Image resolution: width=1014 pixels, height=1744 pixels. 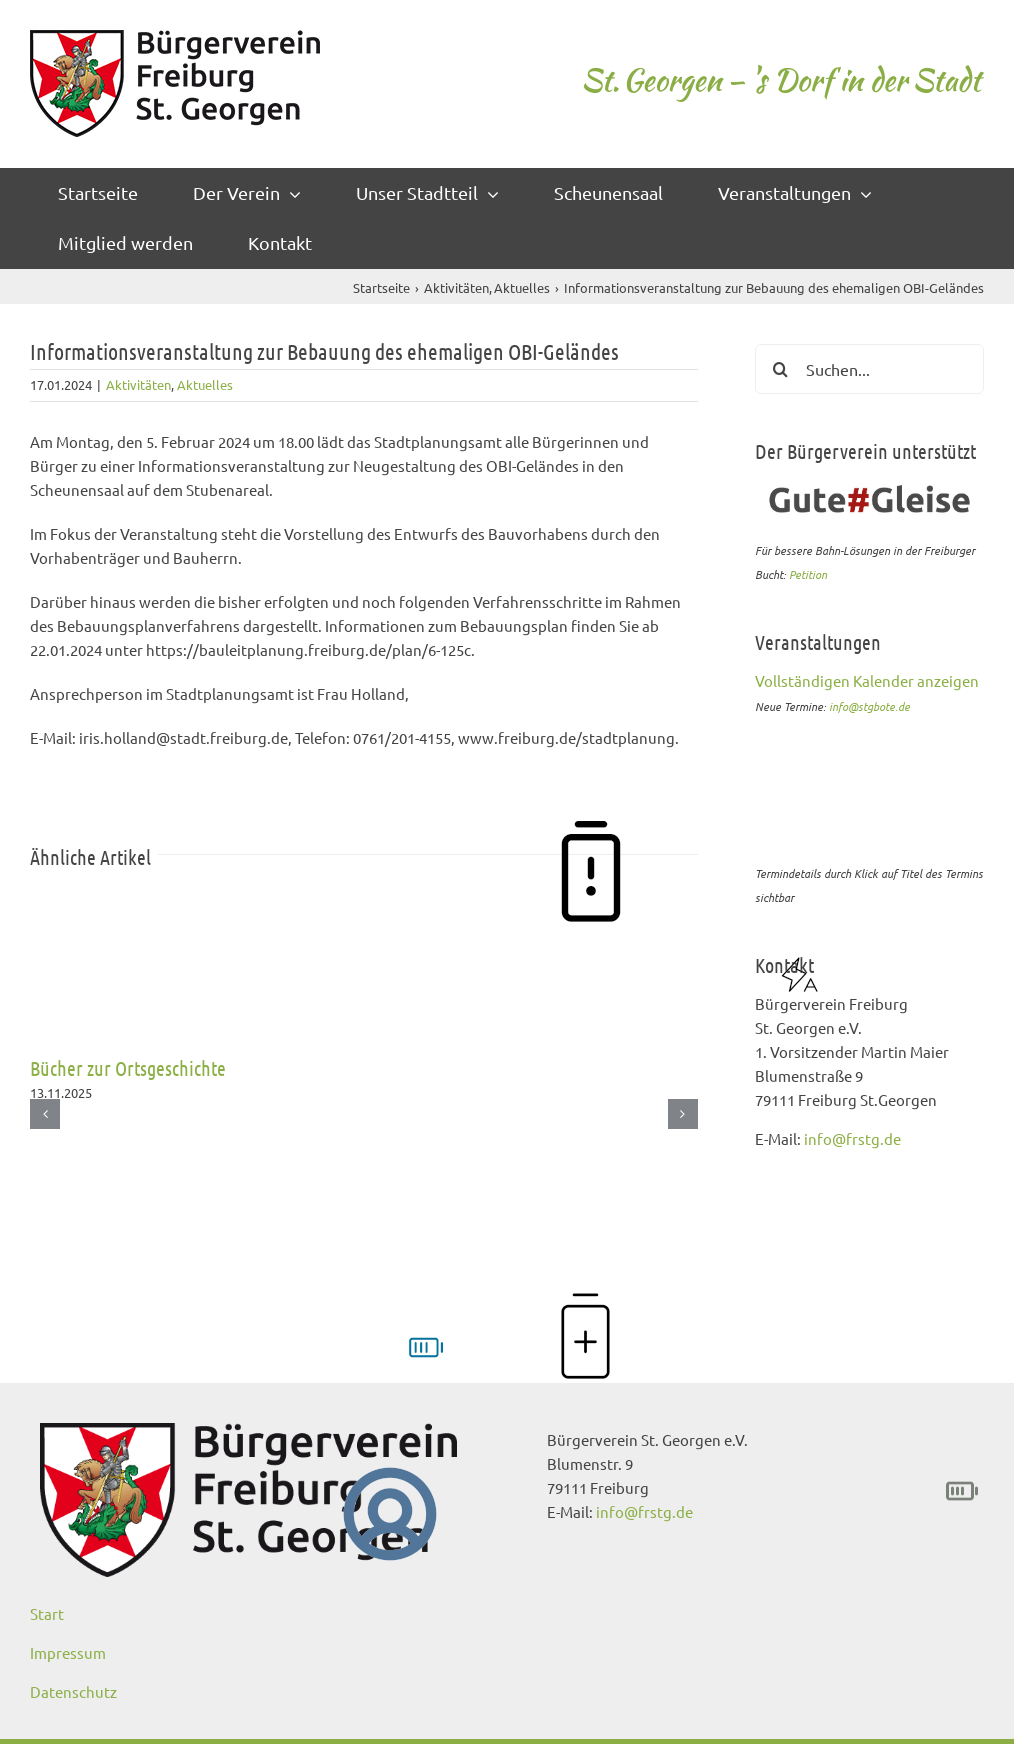 I want to click on view your profile, so click(x=390, y=1514).